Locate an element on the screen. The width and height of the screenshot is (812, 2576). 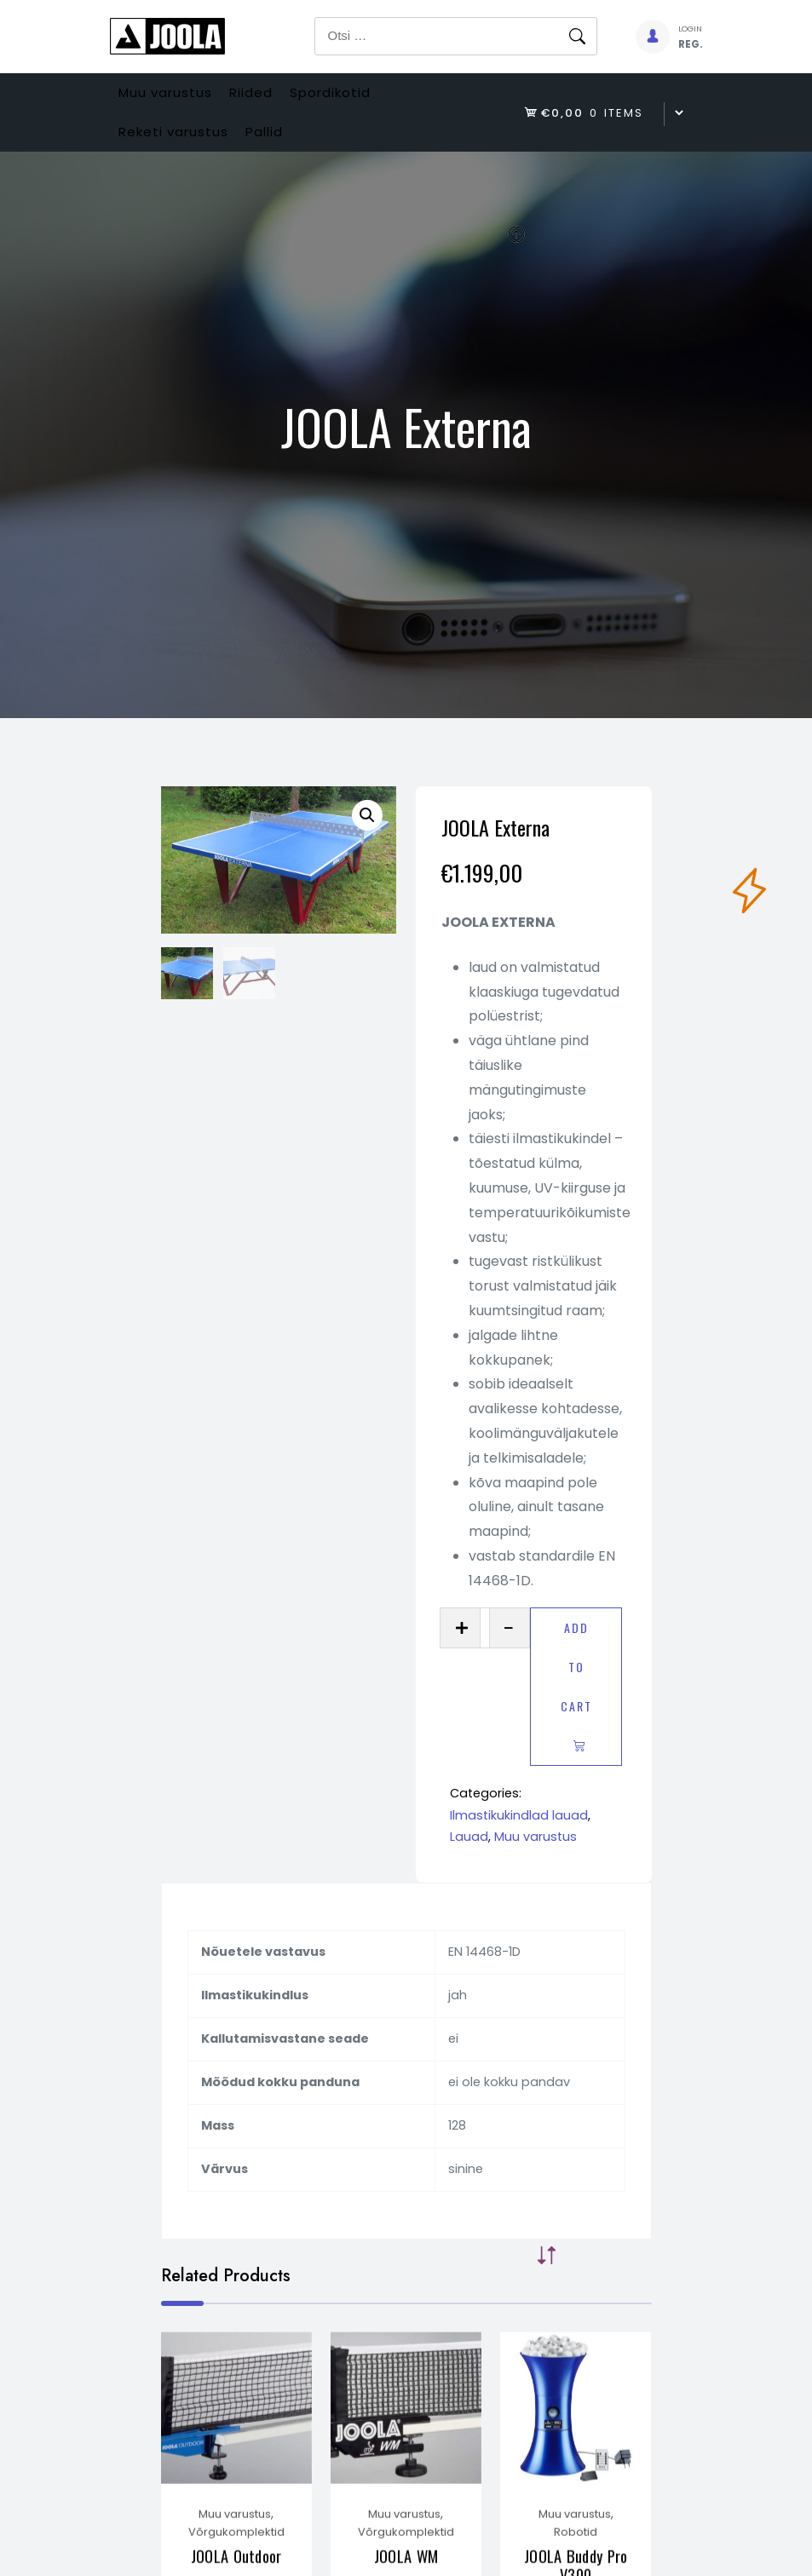
sort items in ascending or descending order is located at coordinates (546, 2255).